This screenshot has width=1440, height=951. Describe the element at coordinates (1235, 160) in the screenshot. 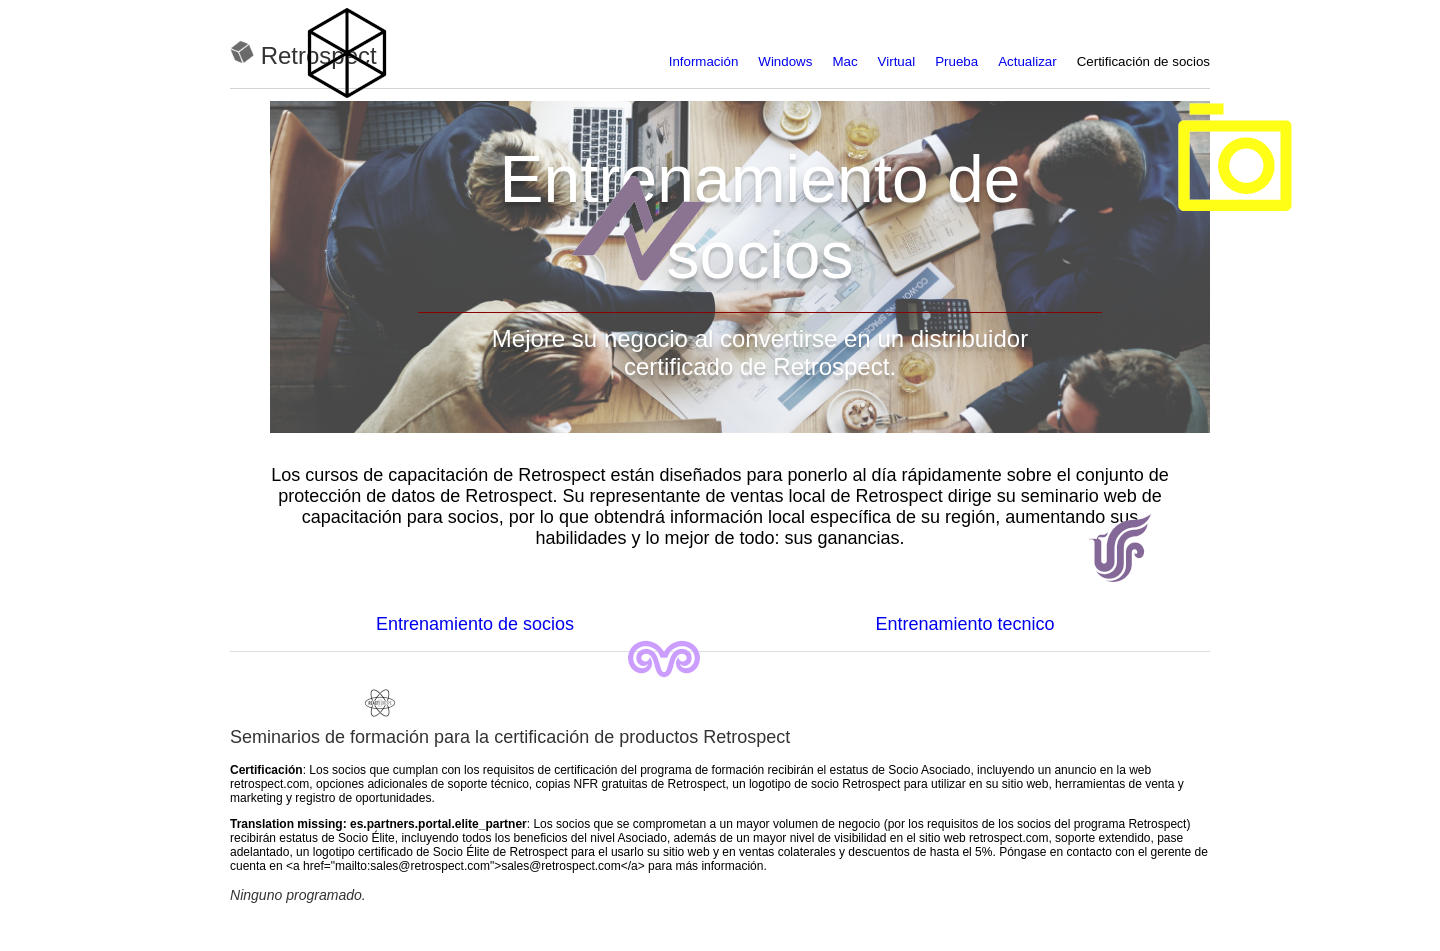

I see `open camera to take a photo` at that location.